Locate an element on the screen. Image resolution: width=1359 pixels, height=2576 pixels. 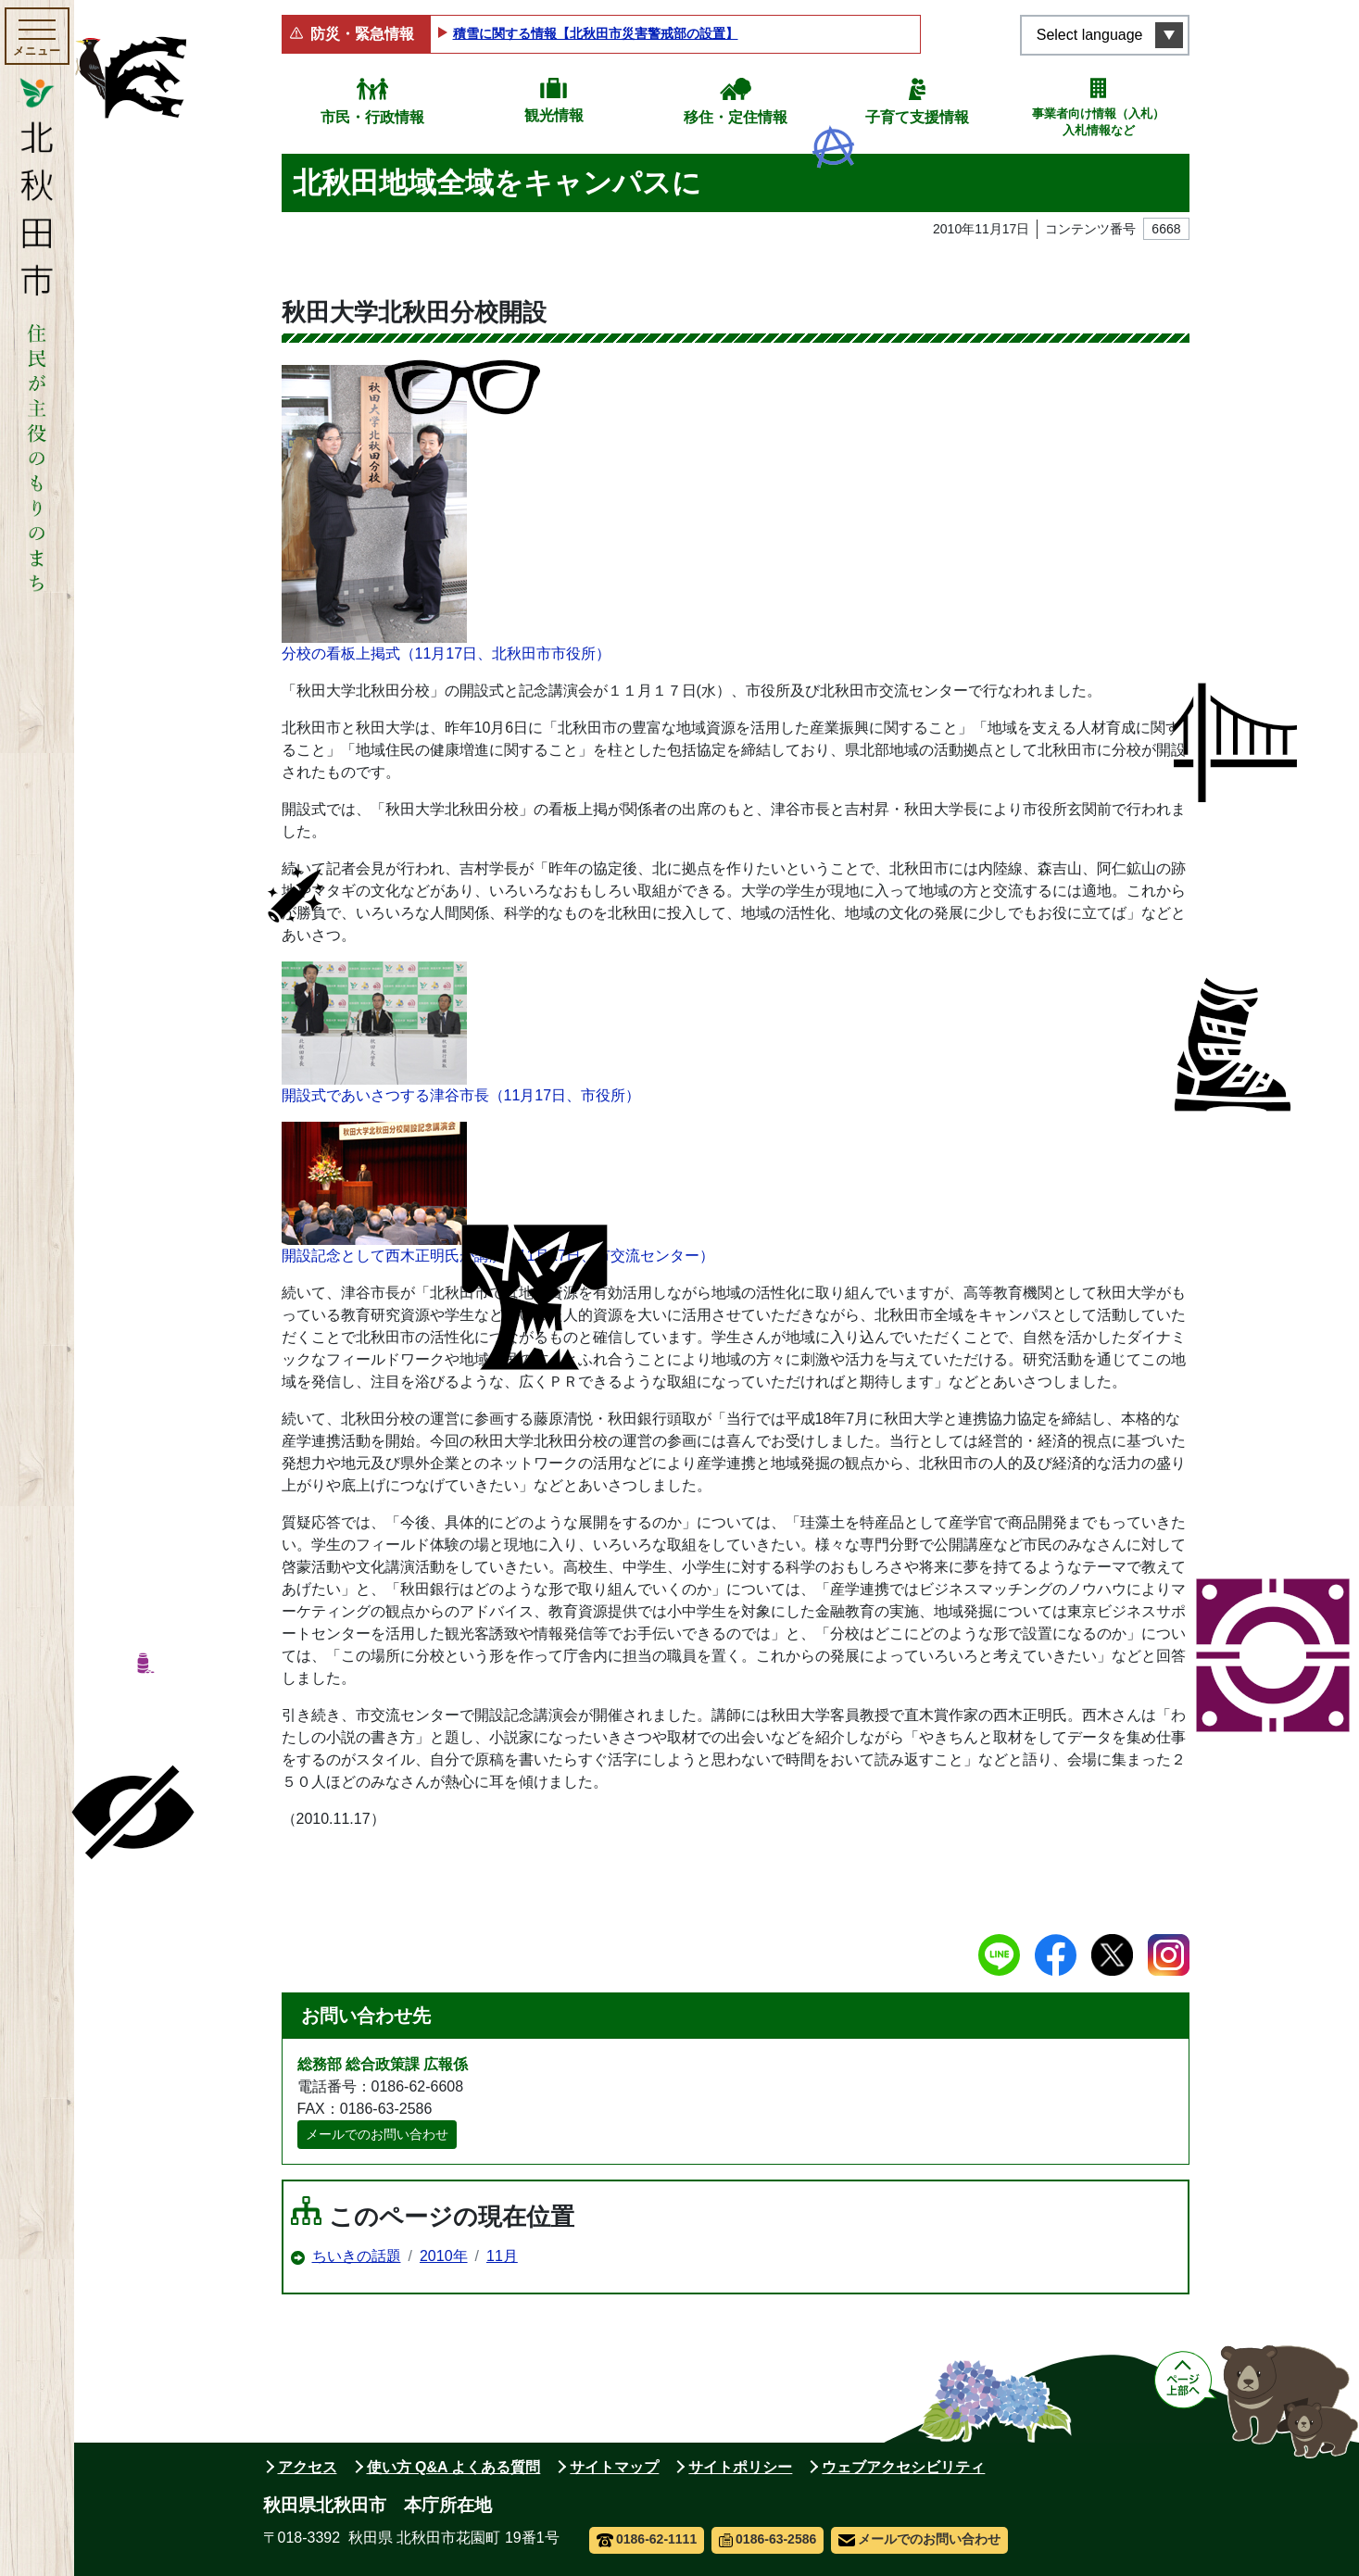
special ammunition or power-up item is located at coordinates (295, 896).